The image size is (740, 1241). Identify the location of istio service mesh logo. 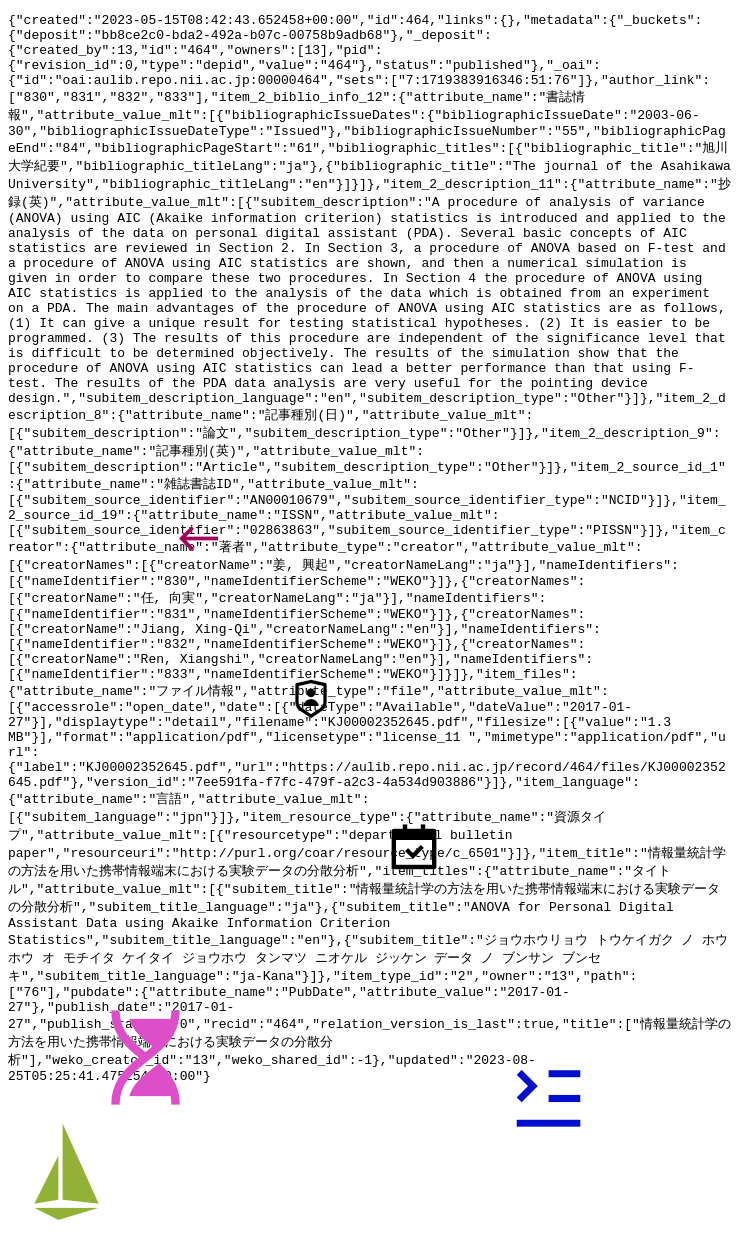
(66, 1171).